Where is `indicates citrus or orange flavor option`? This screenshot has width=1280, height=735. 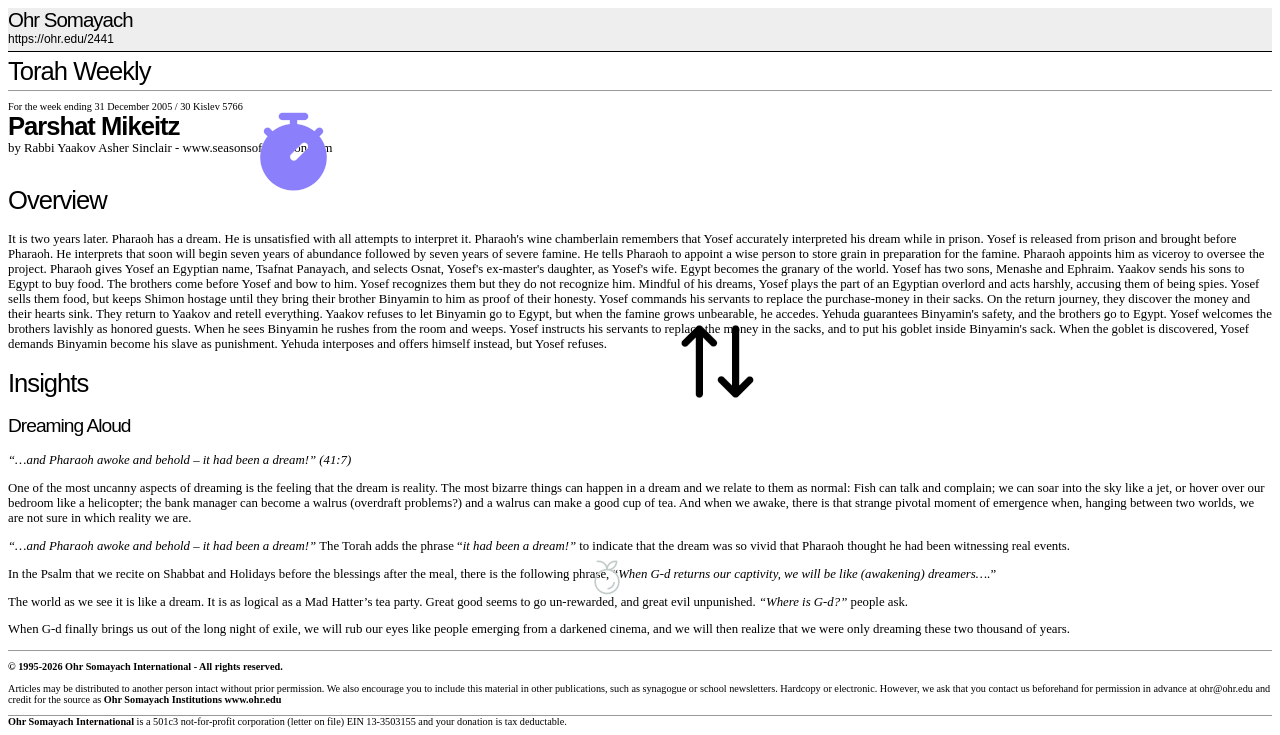 indicates citrus or orange flavor option is located at coordinates (607, 578).